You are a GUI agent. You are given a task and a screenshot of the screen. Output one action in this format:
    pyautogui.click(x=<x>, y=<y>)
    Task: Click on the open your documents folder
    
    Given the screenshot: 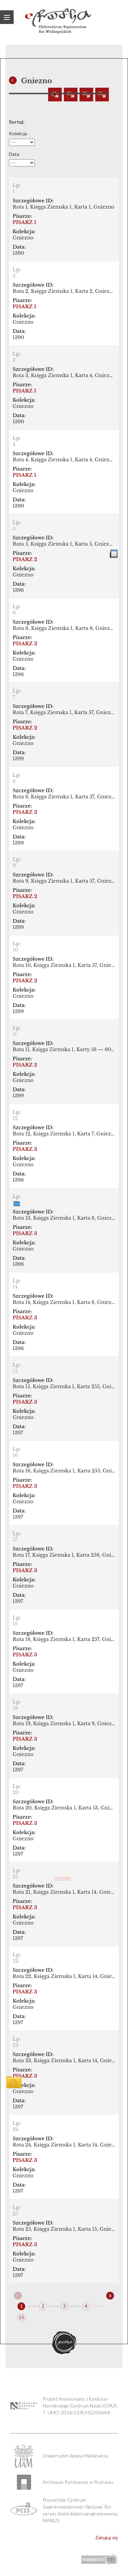 What is the action you would take?
    pyautogui.click(x=14, y=2082)
    